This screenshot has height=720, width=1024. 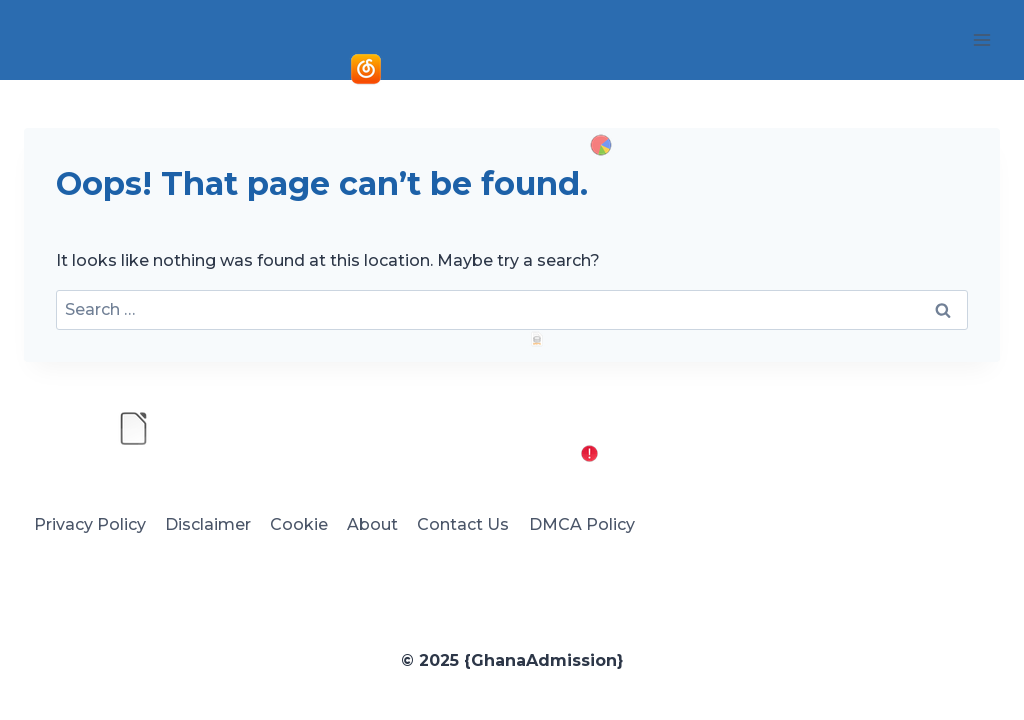 I want to click on open netease cloud music app, so click(x=366, y=69).